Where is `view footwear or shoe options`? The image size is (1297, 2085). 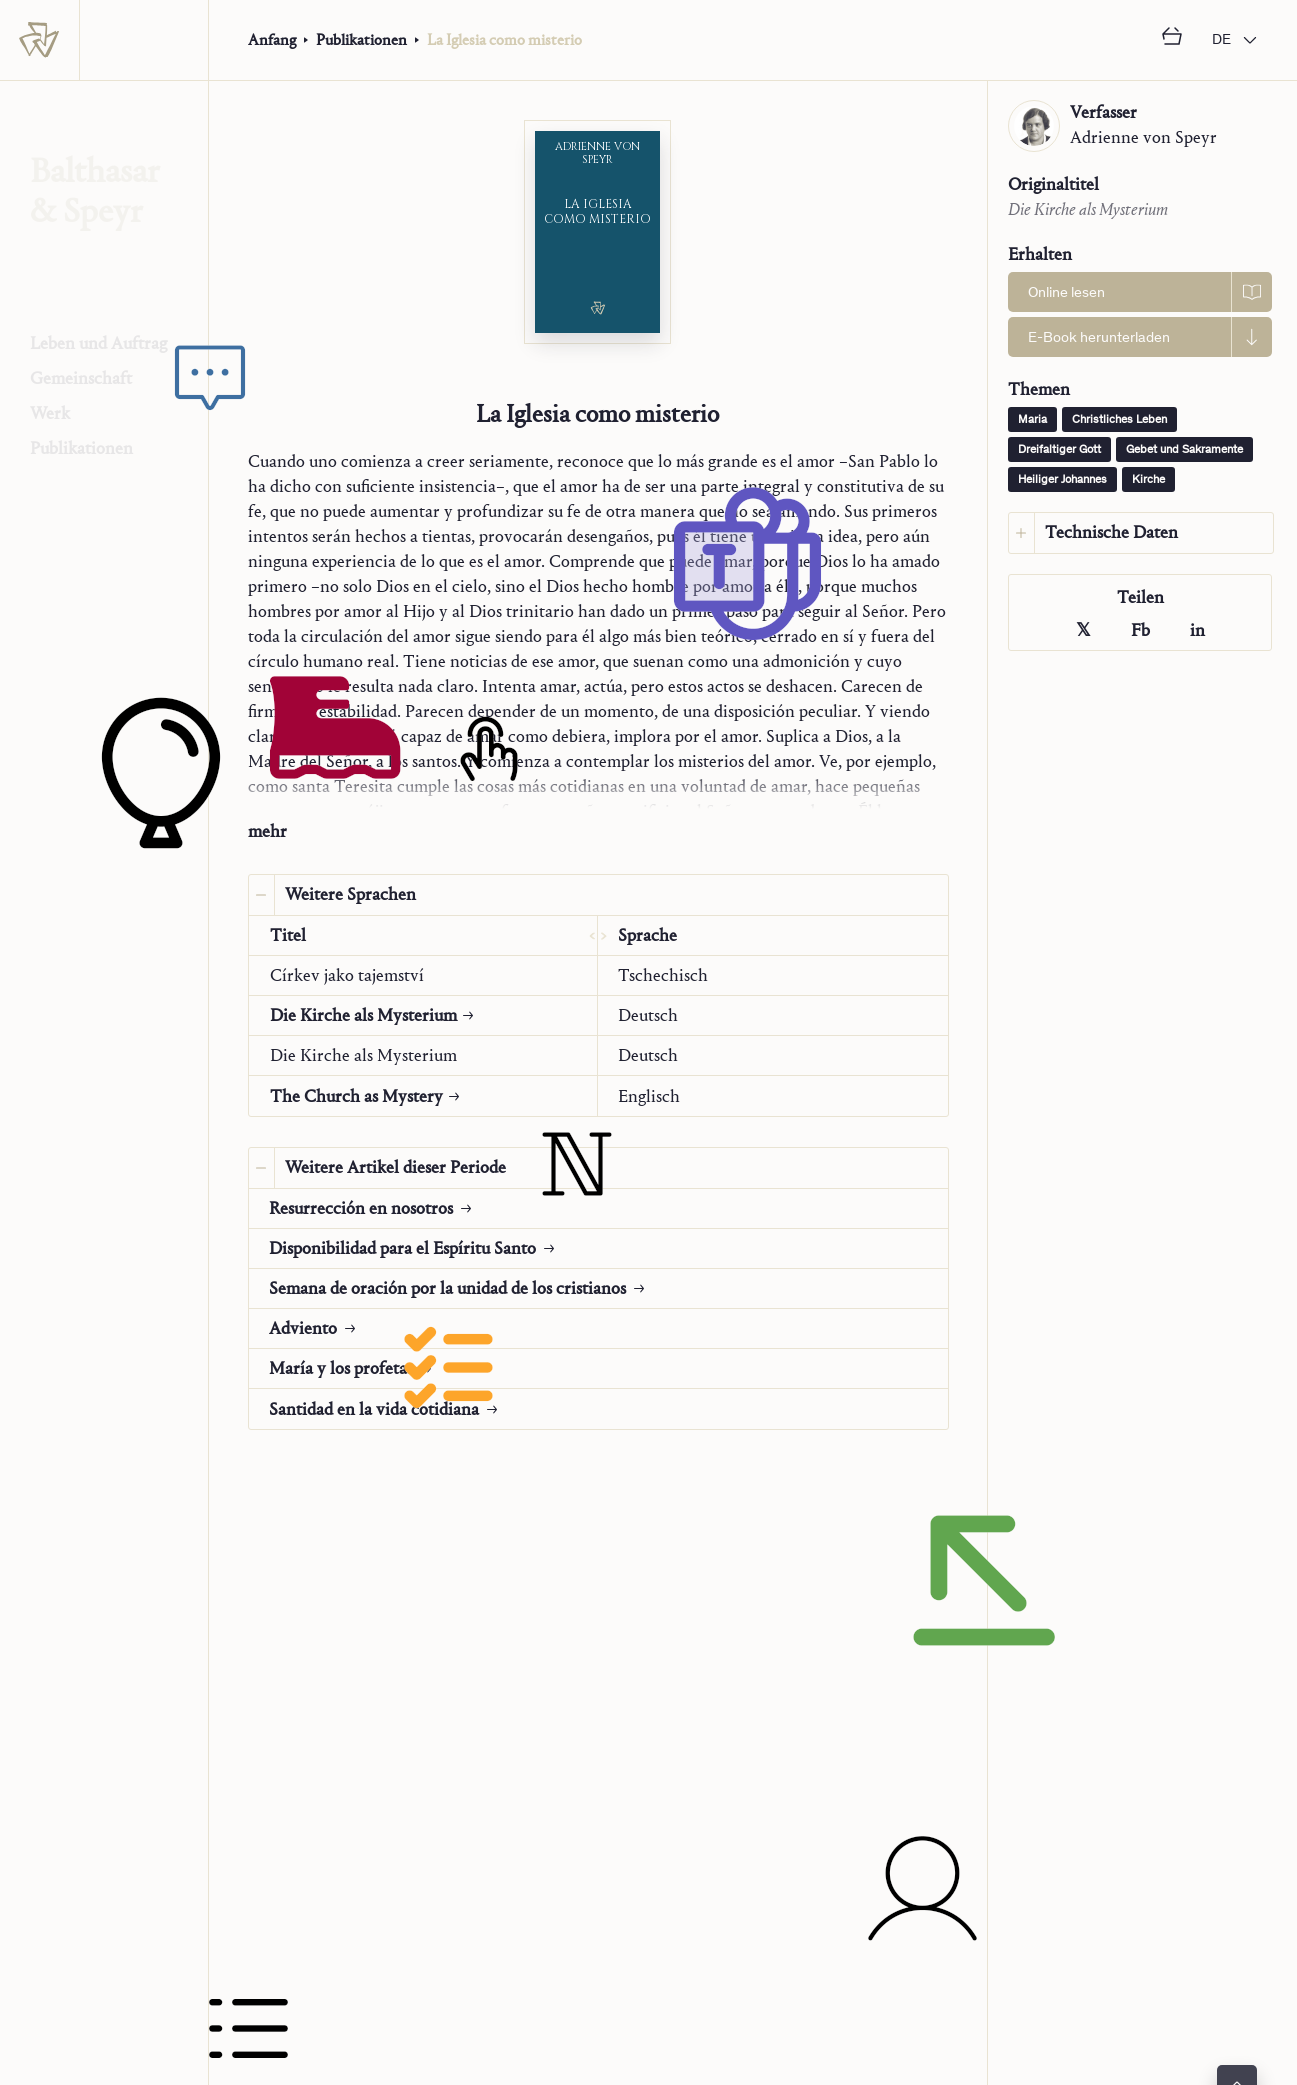 view footwear or shoe options is located at coordinates (330, 727).